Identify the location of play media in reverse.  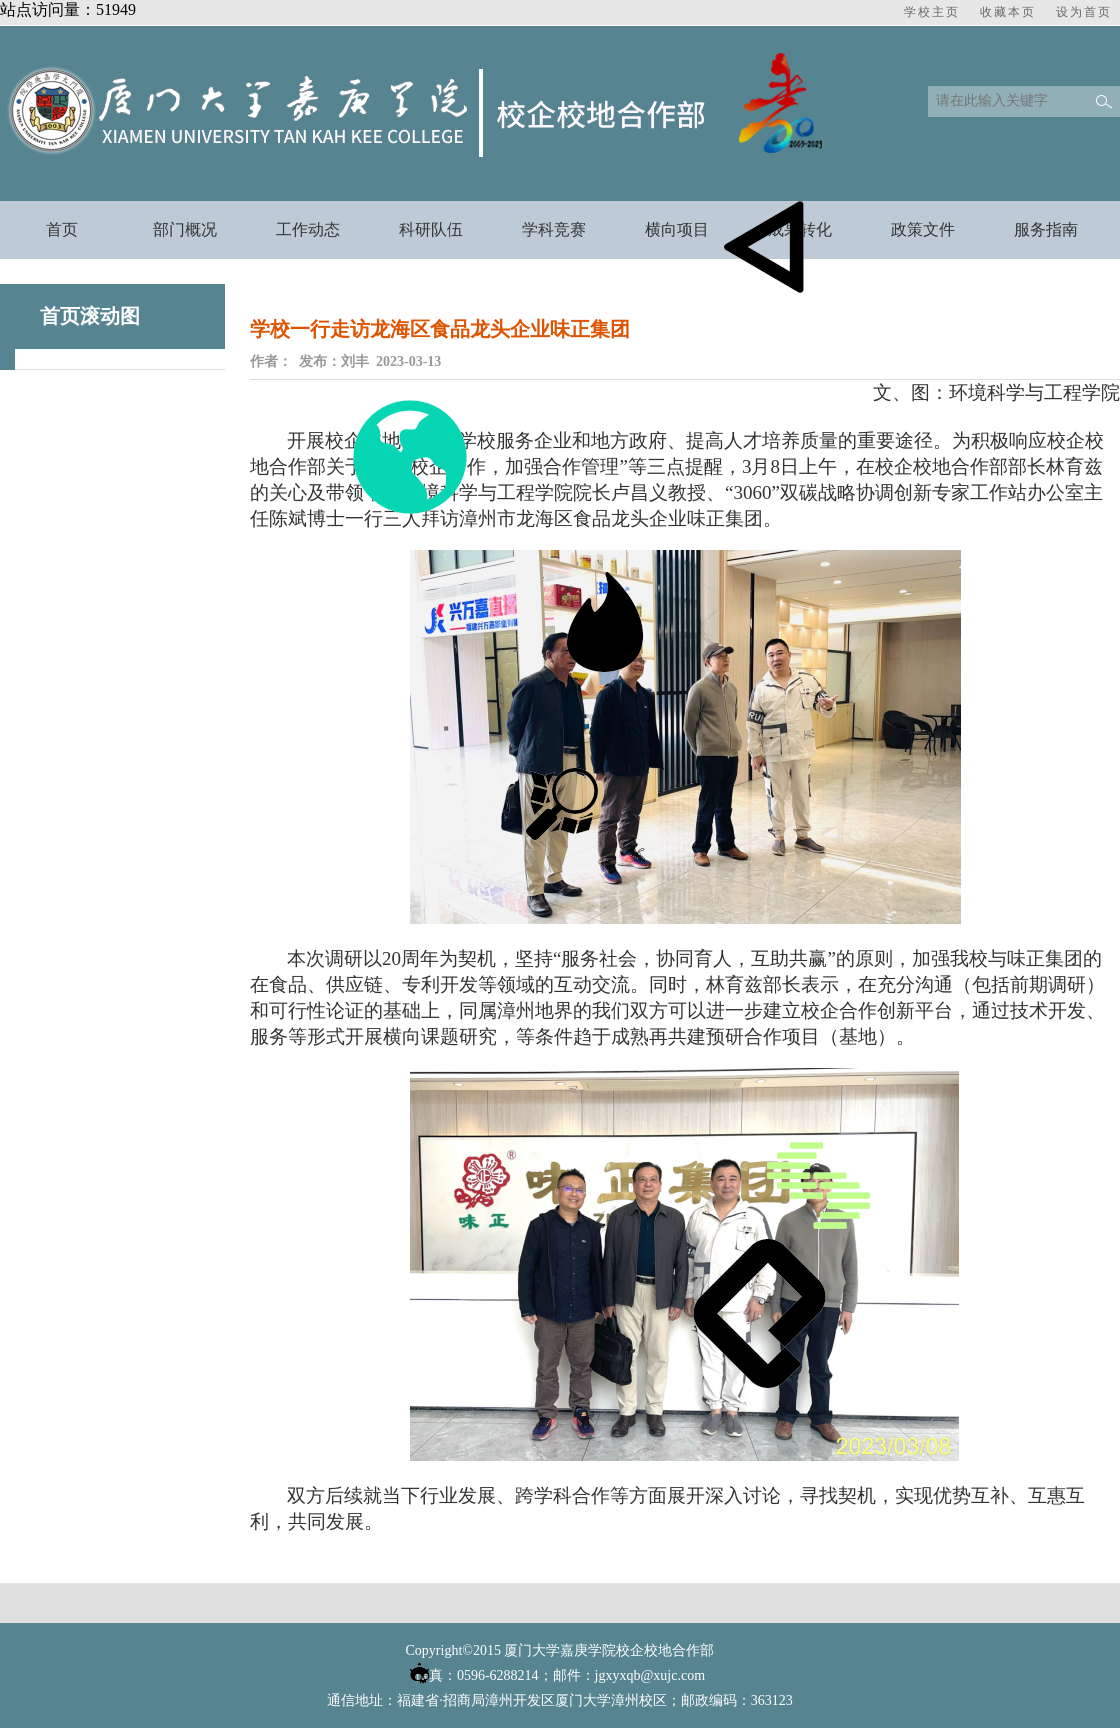
(769, 247).